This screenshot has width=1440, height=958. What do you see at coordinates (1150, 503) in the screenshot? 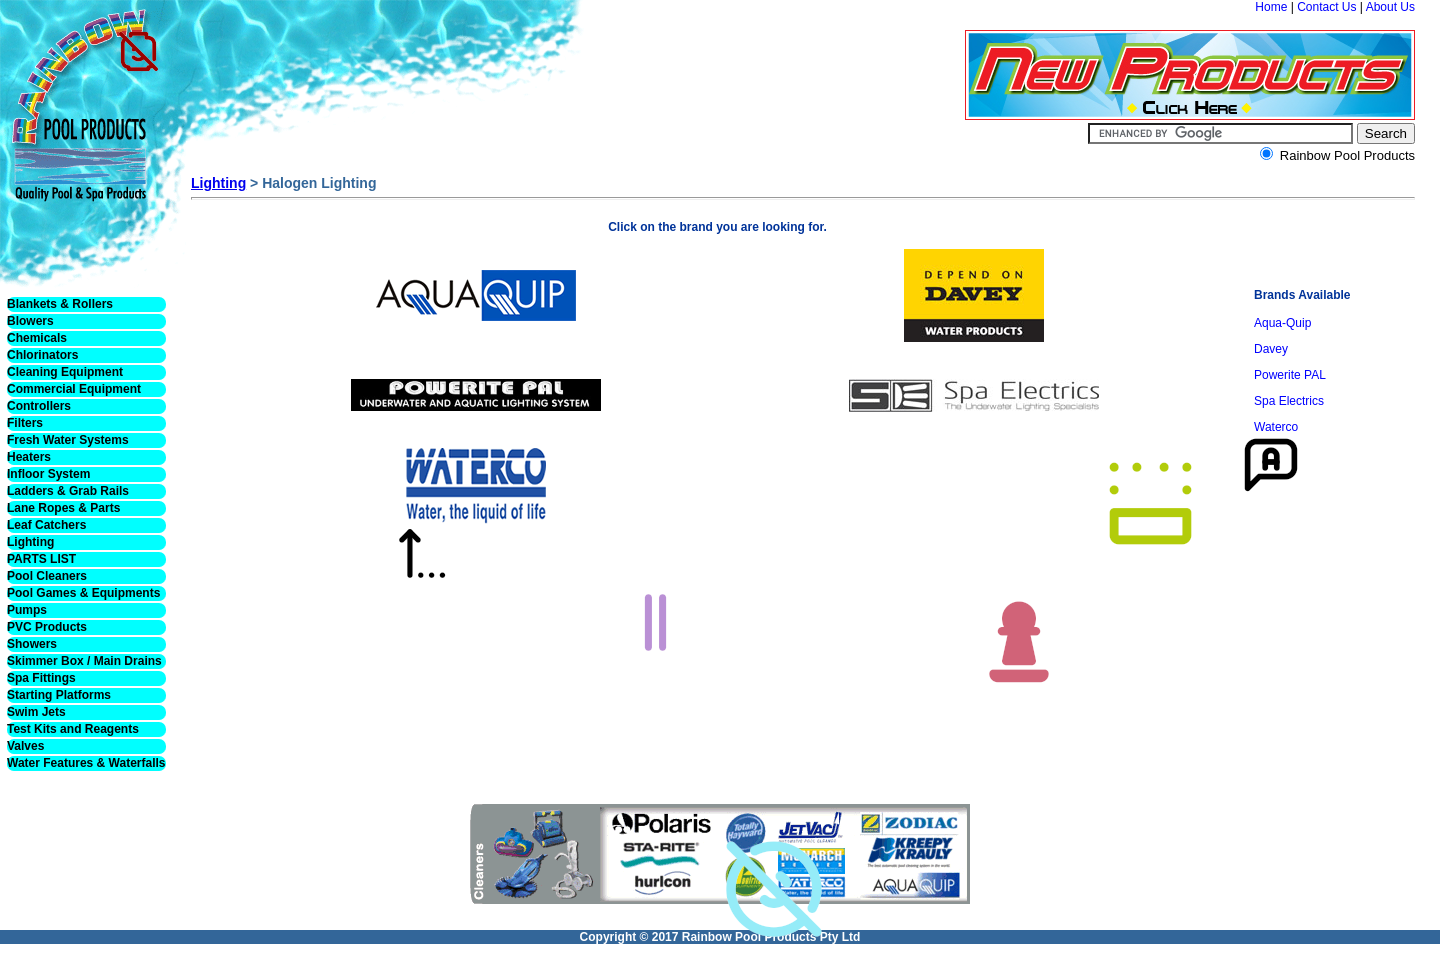
I see `align content to bottom of container` at bounding box center [1150, 503].